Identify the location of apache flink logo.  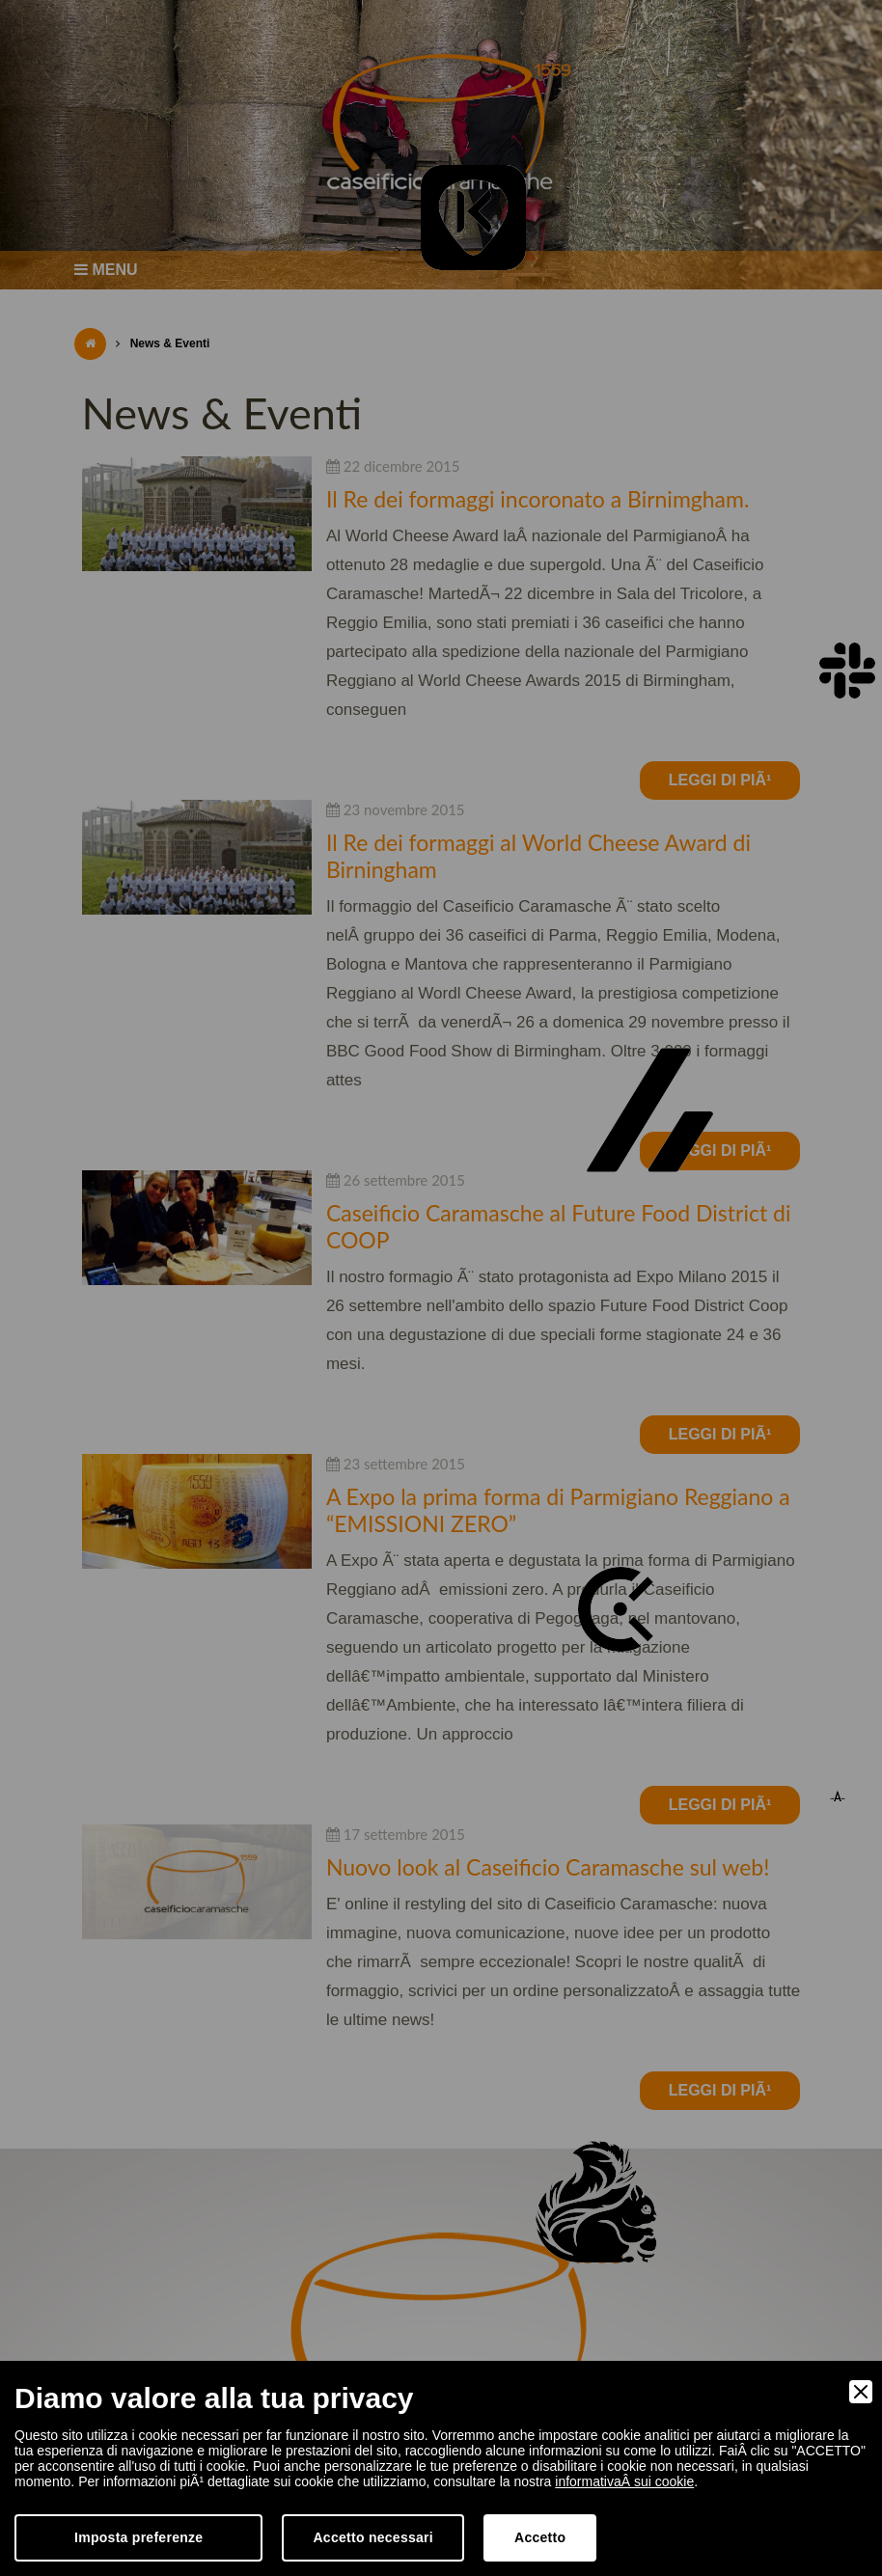
(596, 2202).